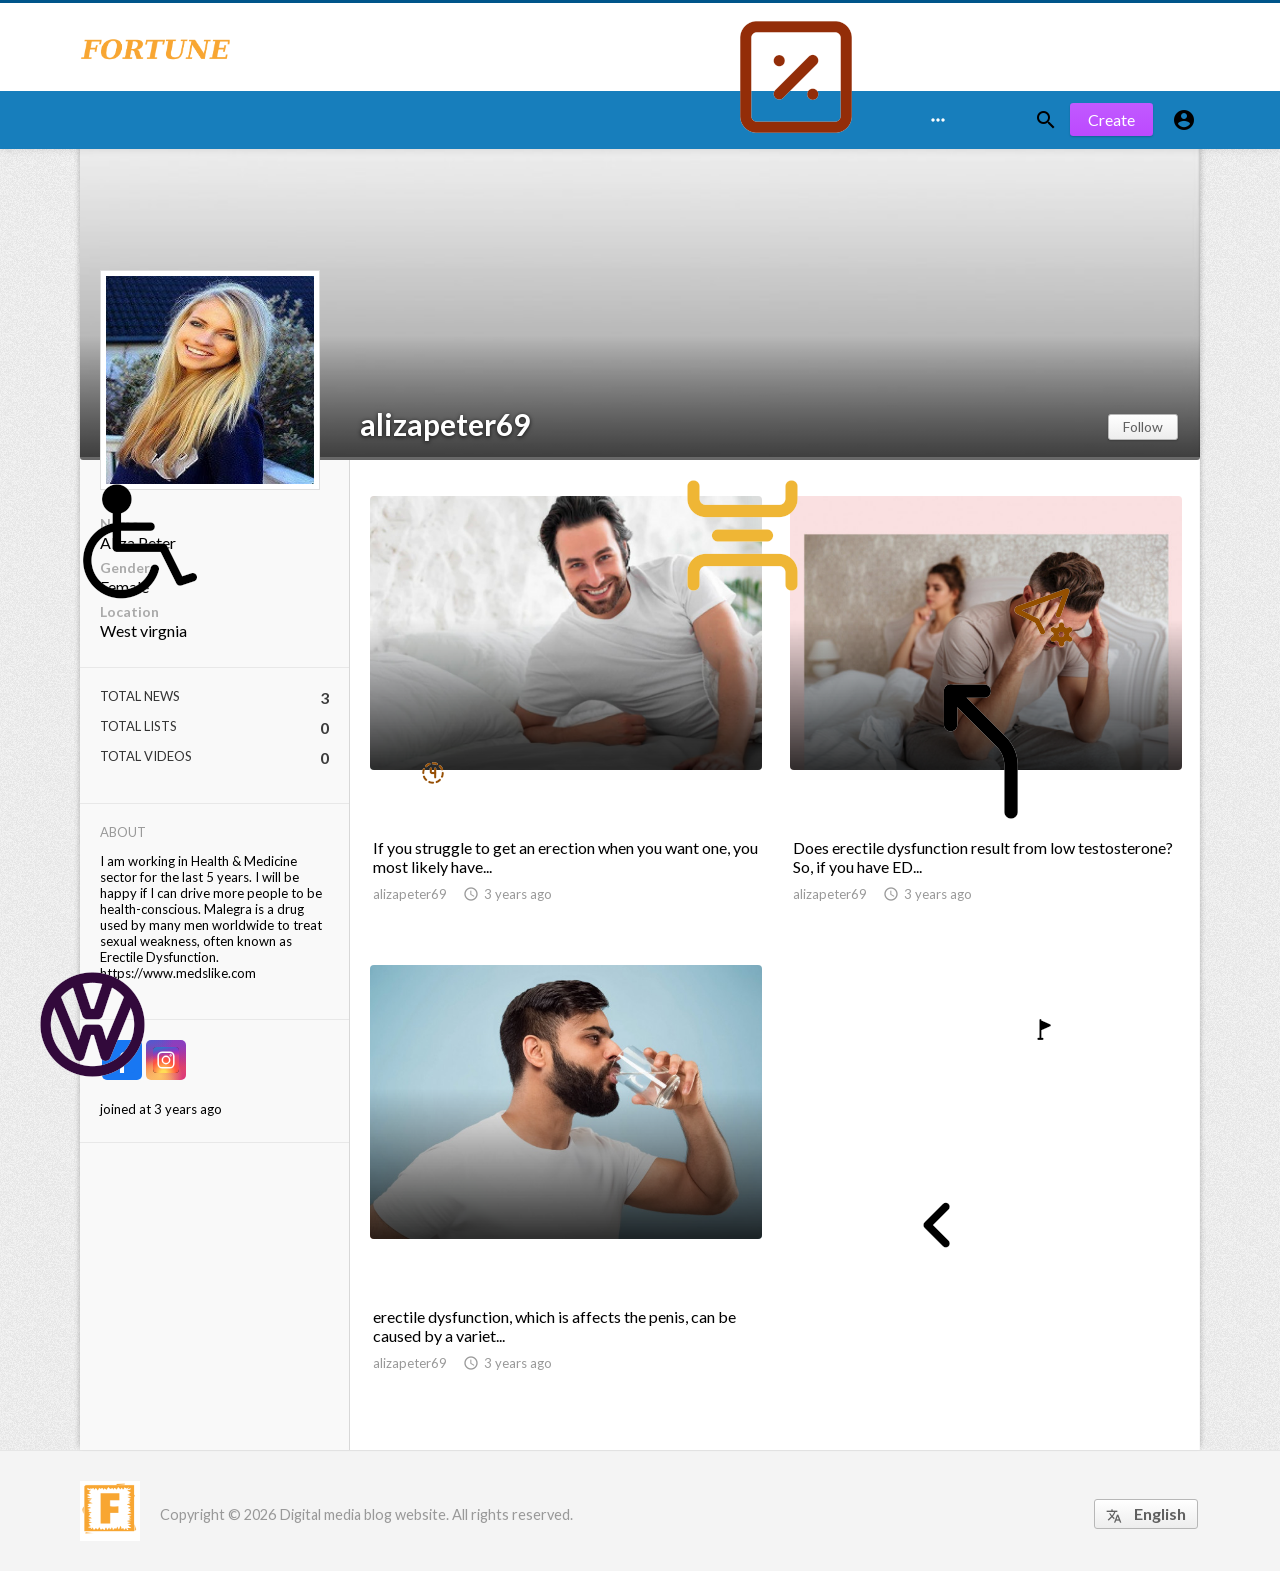 The image size is (1280, 1571). Describe the element at coordinates (92, 1024) in the screenshot. I see `volkswagen brand or vehicle identification` at that location.